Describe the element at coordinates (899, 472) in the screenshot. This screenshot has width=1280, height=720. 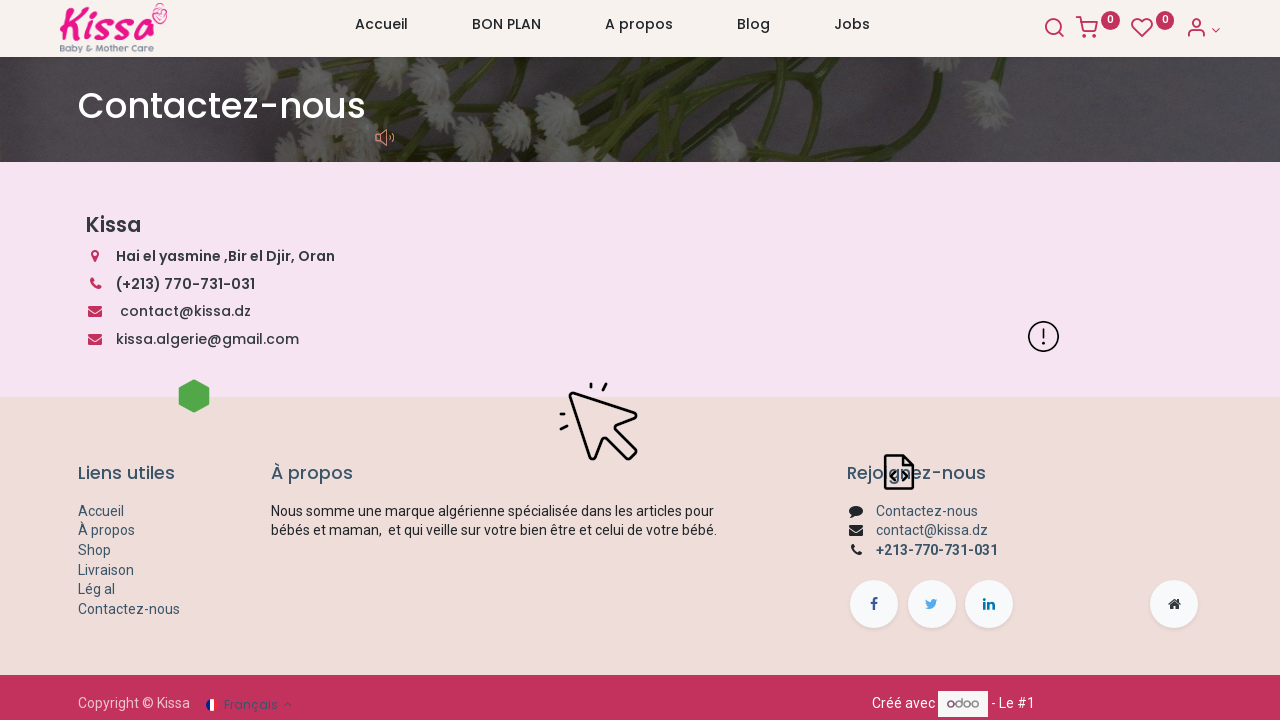
I see `view source code file` at that location.